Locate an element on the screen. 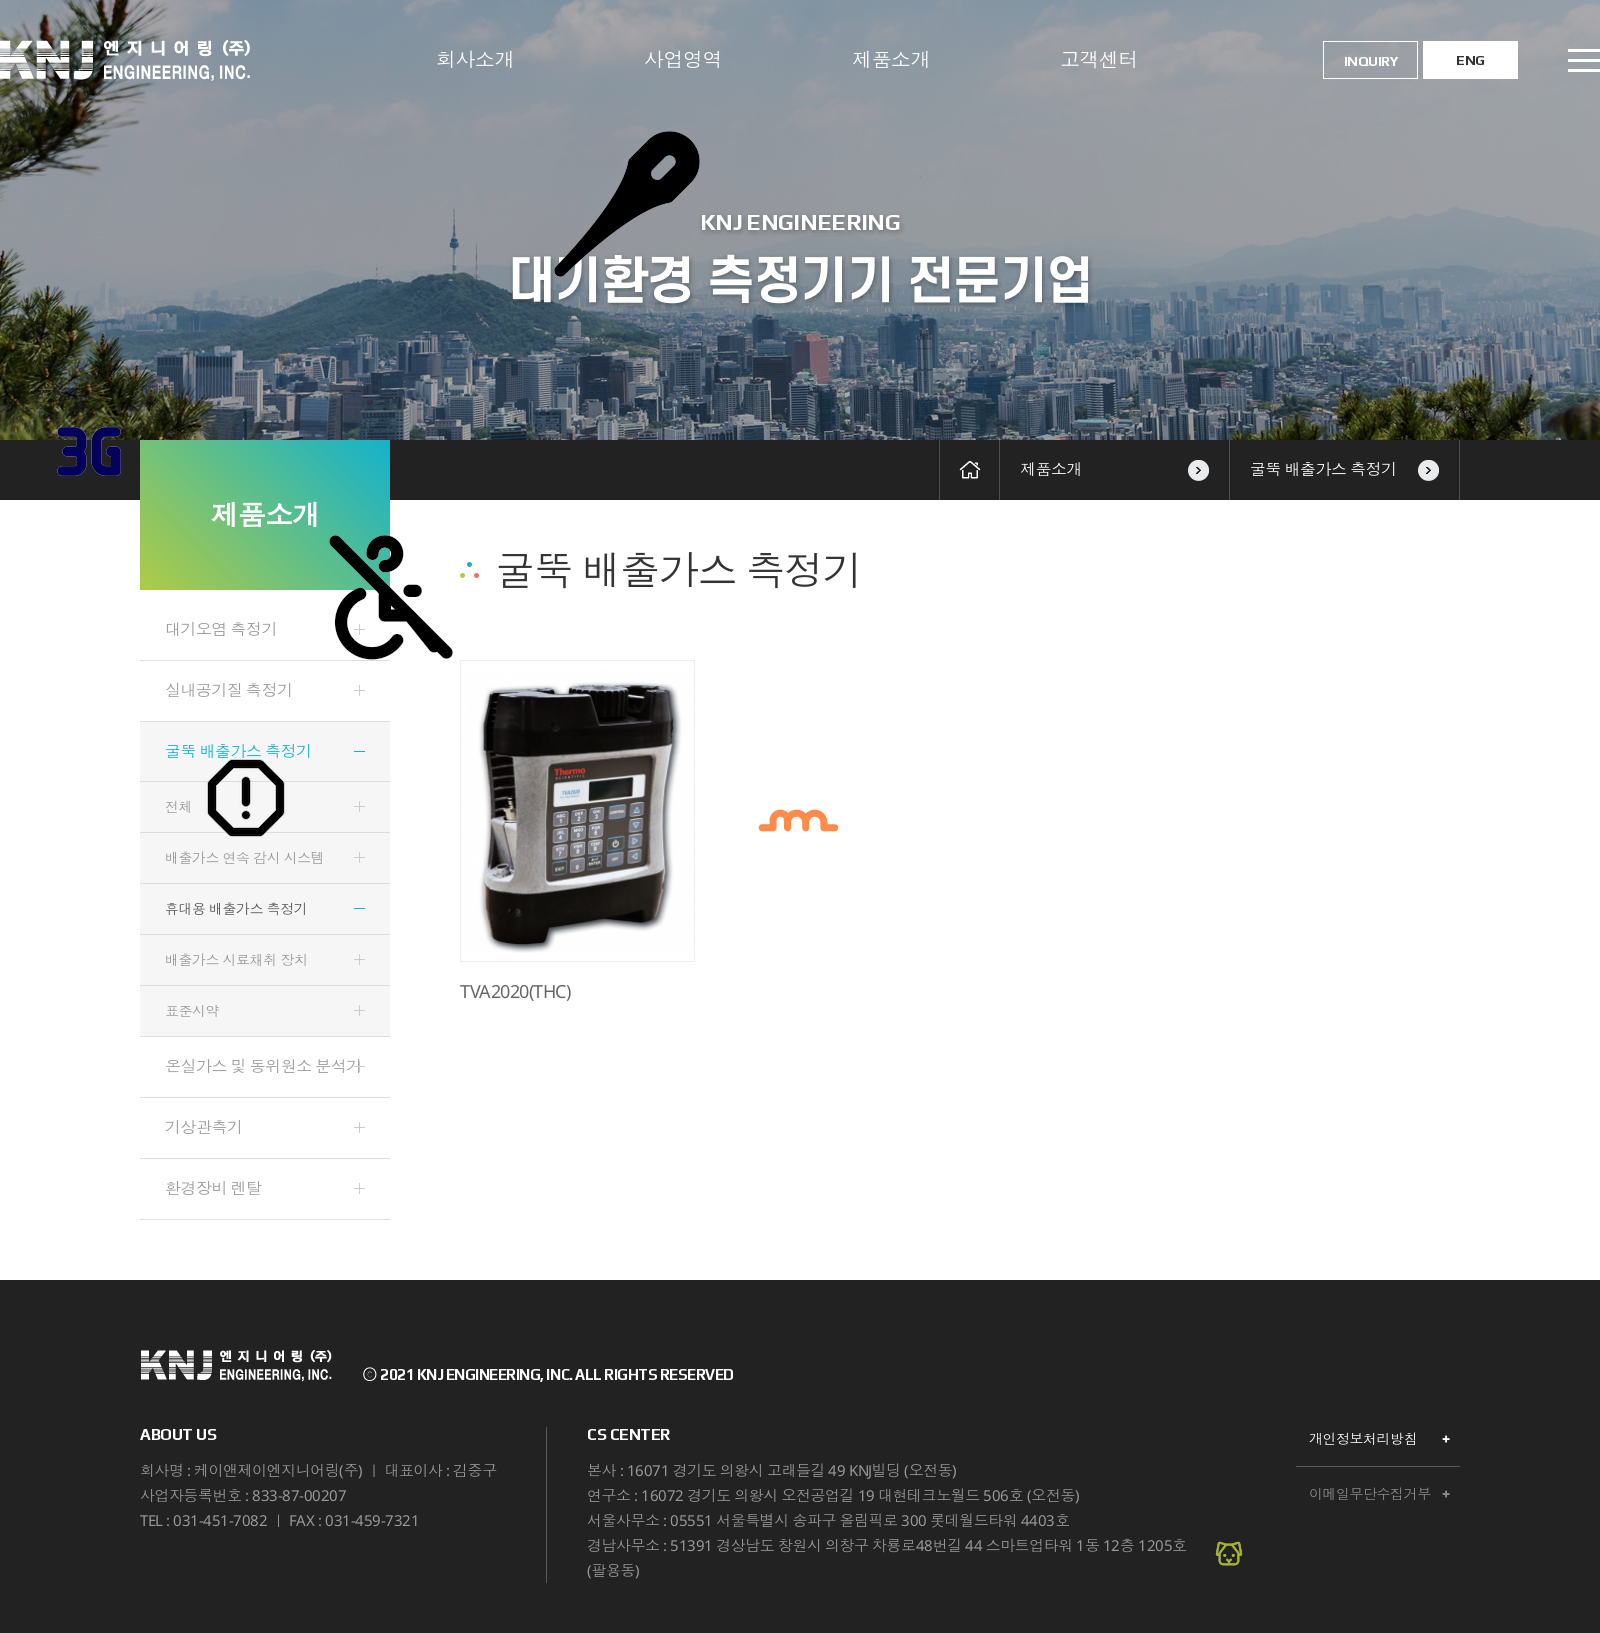 The width and height of the screenshot is (1600, 1633). access sewing or craft tools is located at coordinates (627, 204).